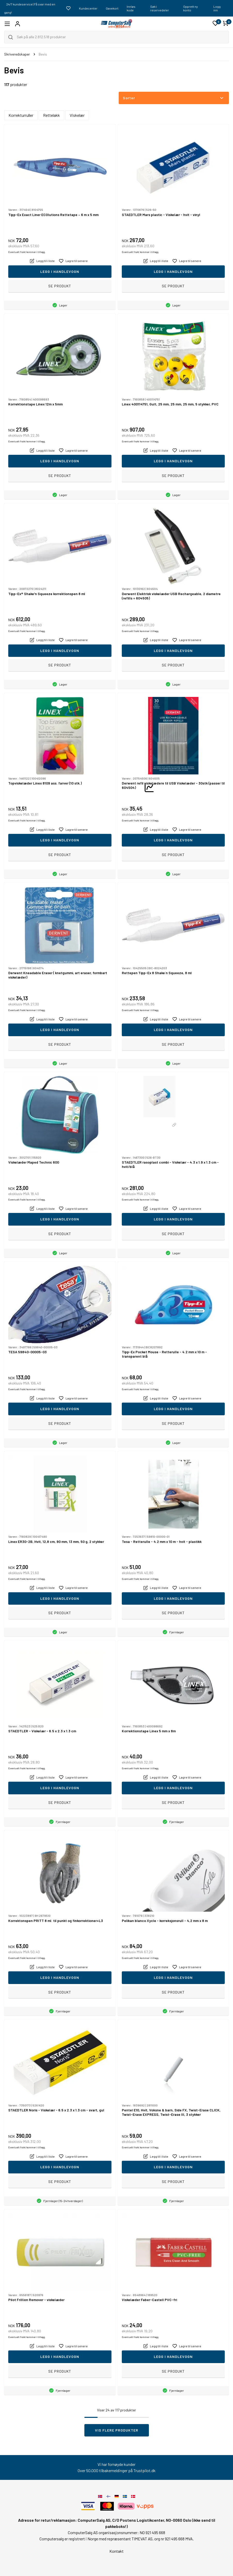 Image resolution: width=233 pixels, height=2576 pixels. I want to click on access medication reminders or health tracking, so click(174, 1125).